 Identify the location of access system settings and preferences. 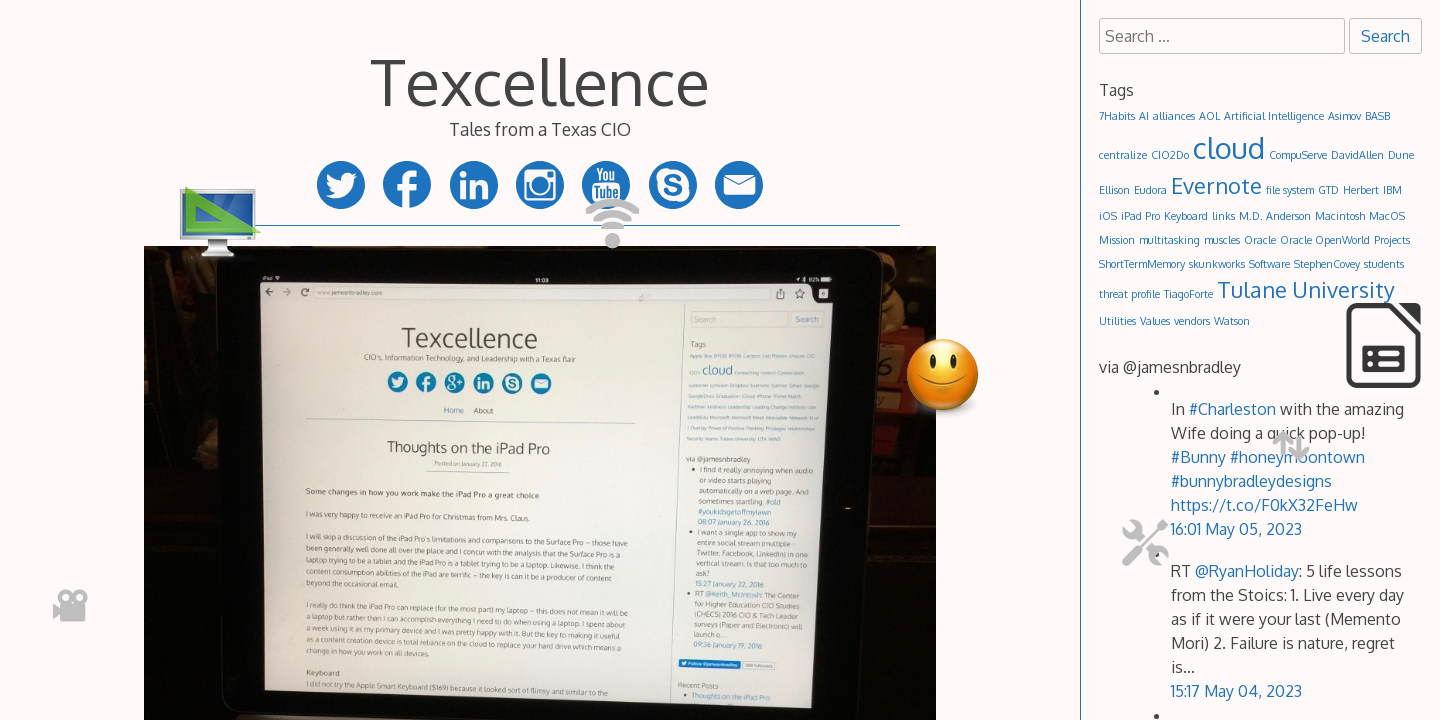
(1145, 542).